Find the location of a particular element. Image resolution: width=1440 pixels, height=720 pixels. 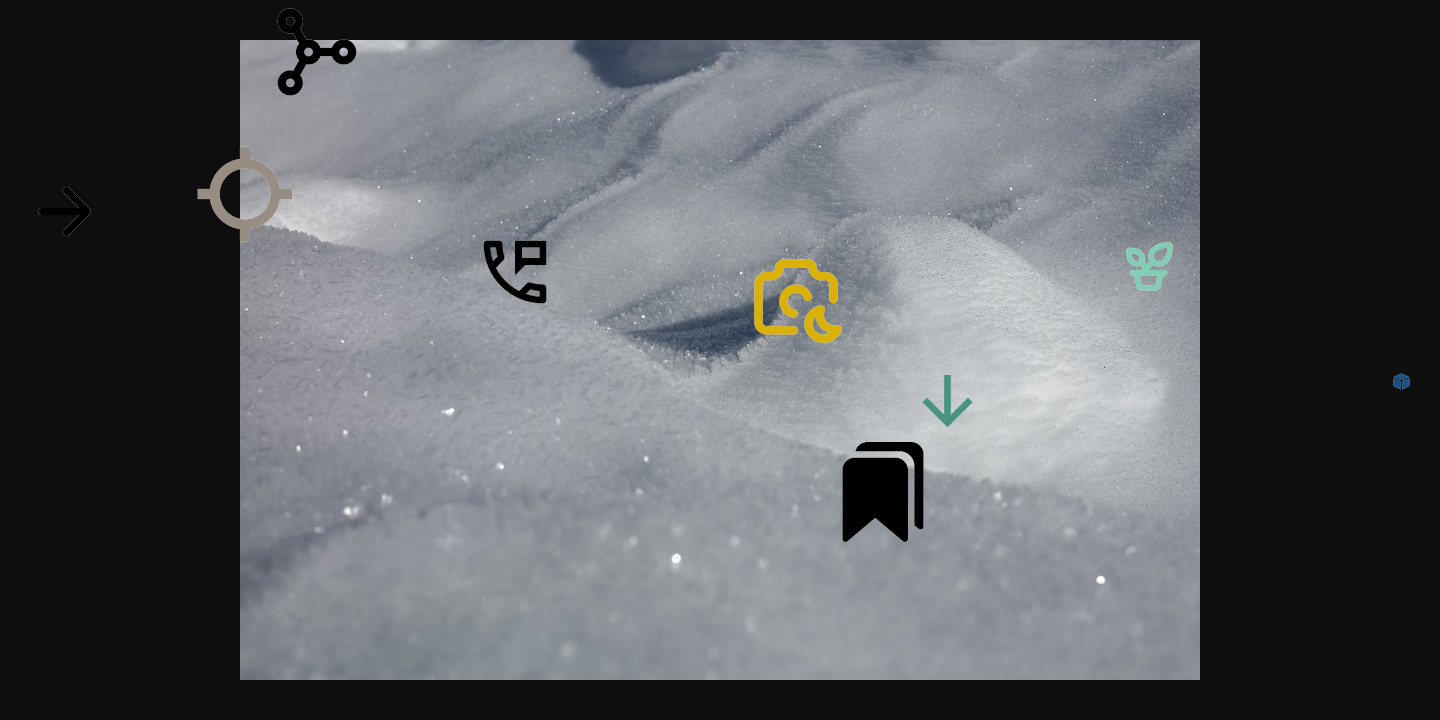

switch to night mode camera is located at coordinates (796, 297).